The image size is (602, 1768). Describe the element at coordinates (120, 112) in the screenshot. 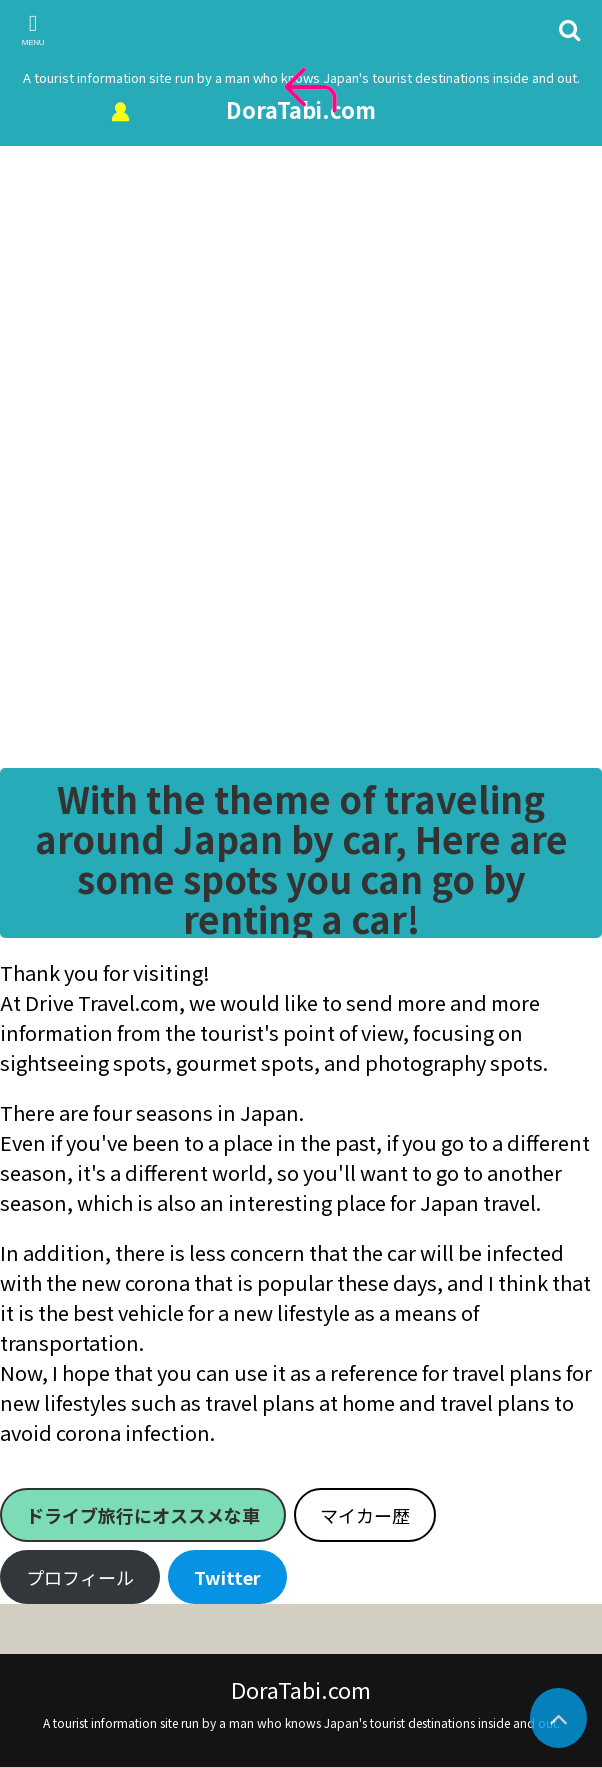

I see `view your profile` at that location.